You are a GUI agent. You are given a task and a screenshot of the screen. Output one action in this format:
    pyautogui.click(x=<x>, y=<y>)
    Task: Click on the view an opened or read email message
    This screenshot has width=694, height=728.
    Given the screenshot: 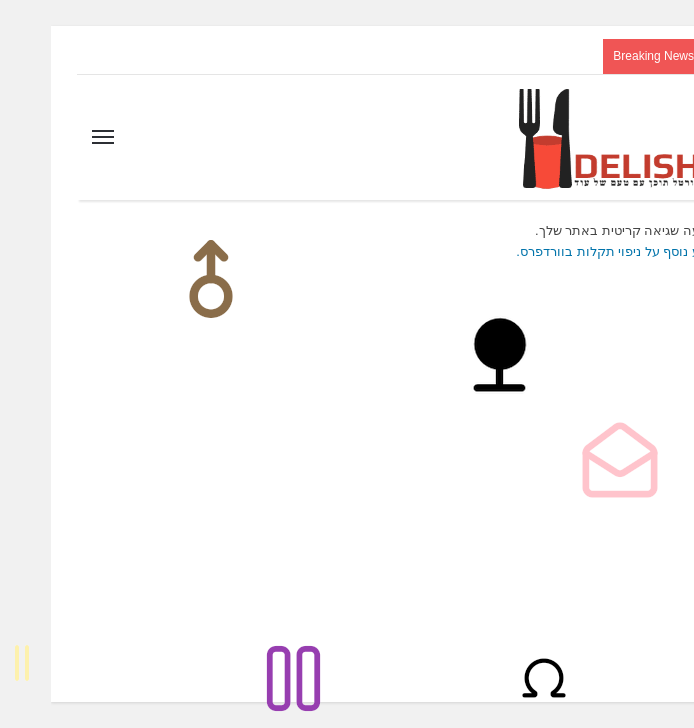 What is the action you would take?
    pyautogui.click(x=620, y=460)
    